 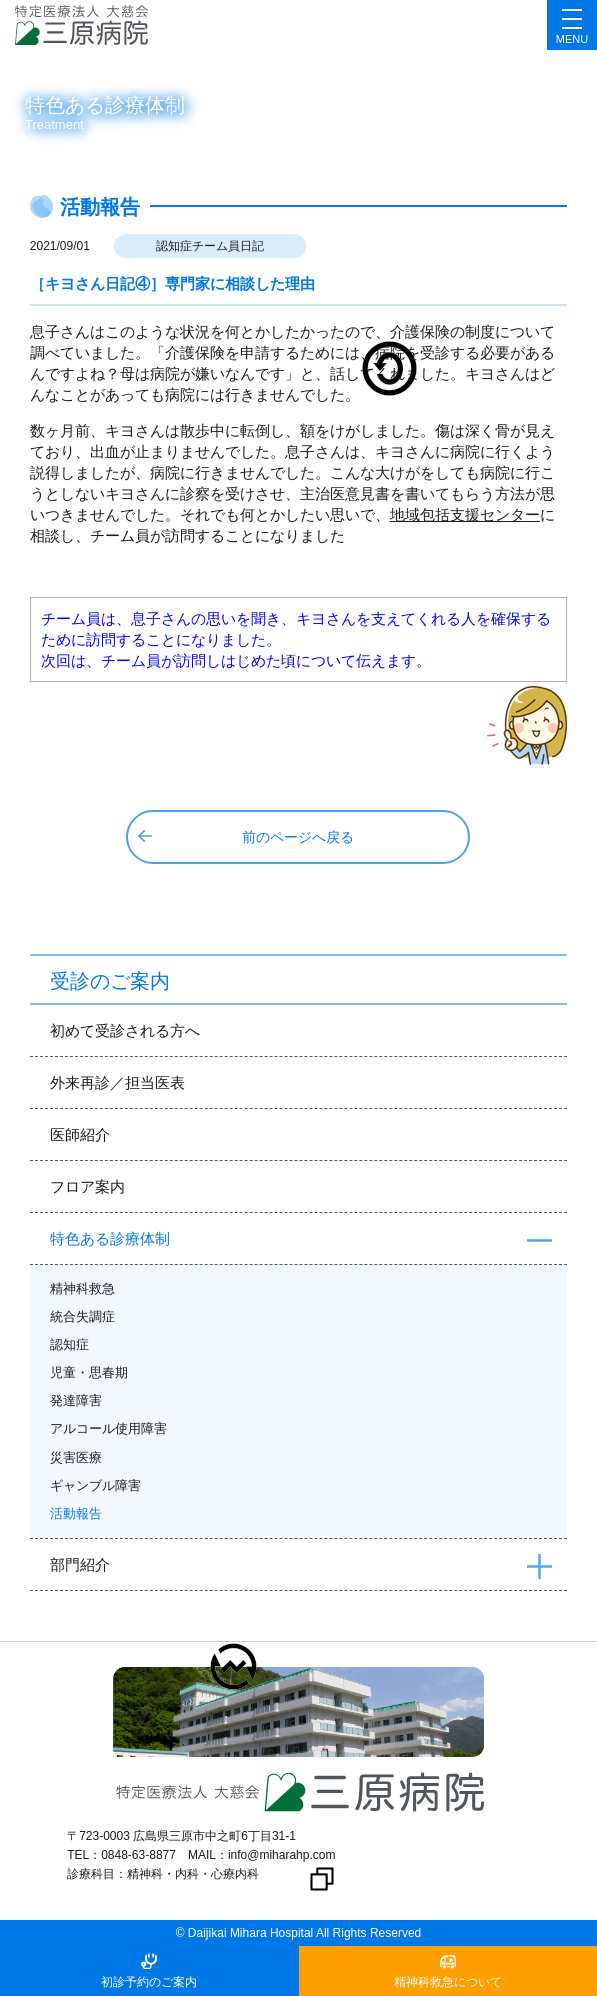 What do you see at coordinates (233, 1666) in the screenshot?
I see `exchange or convert funds` at bounding box center [233, 1666].